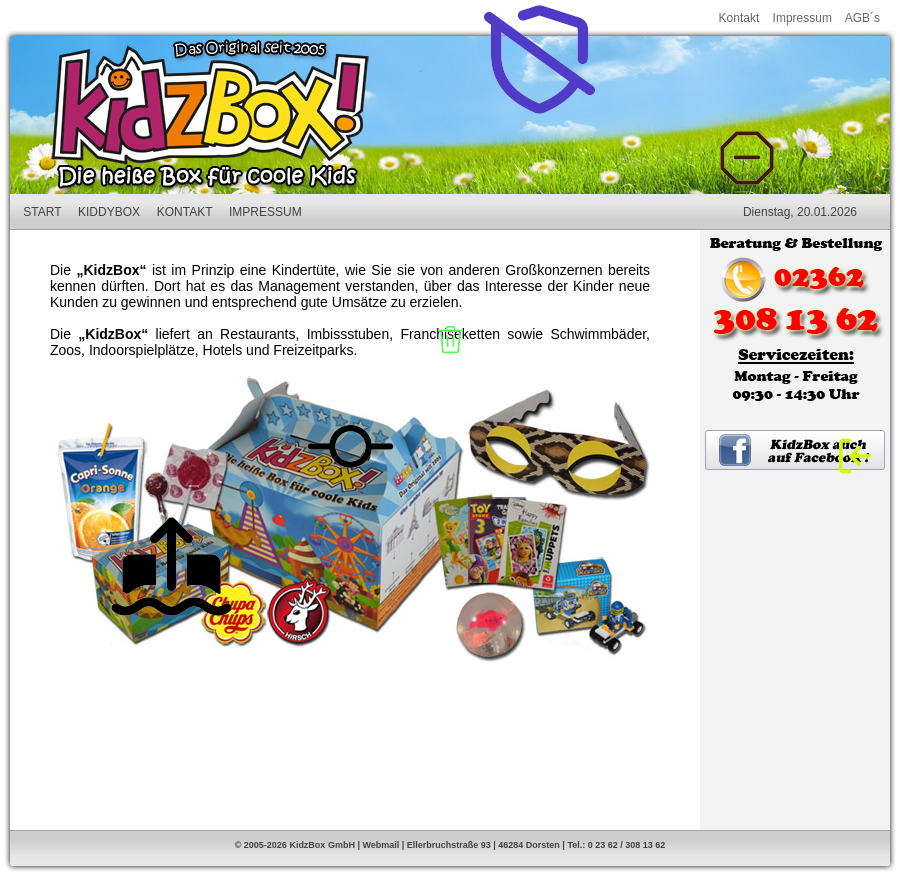 The height and width of the screenshot is (877, 900). I want to click on indicates blocked or restricted content, so click(747, 158).